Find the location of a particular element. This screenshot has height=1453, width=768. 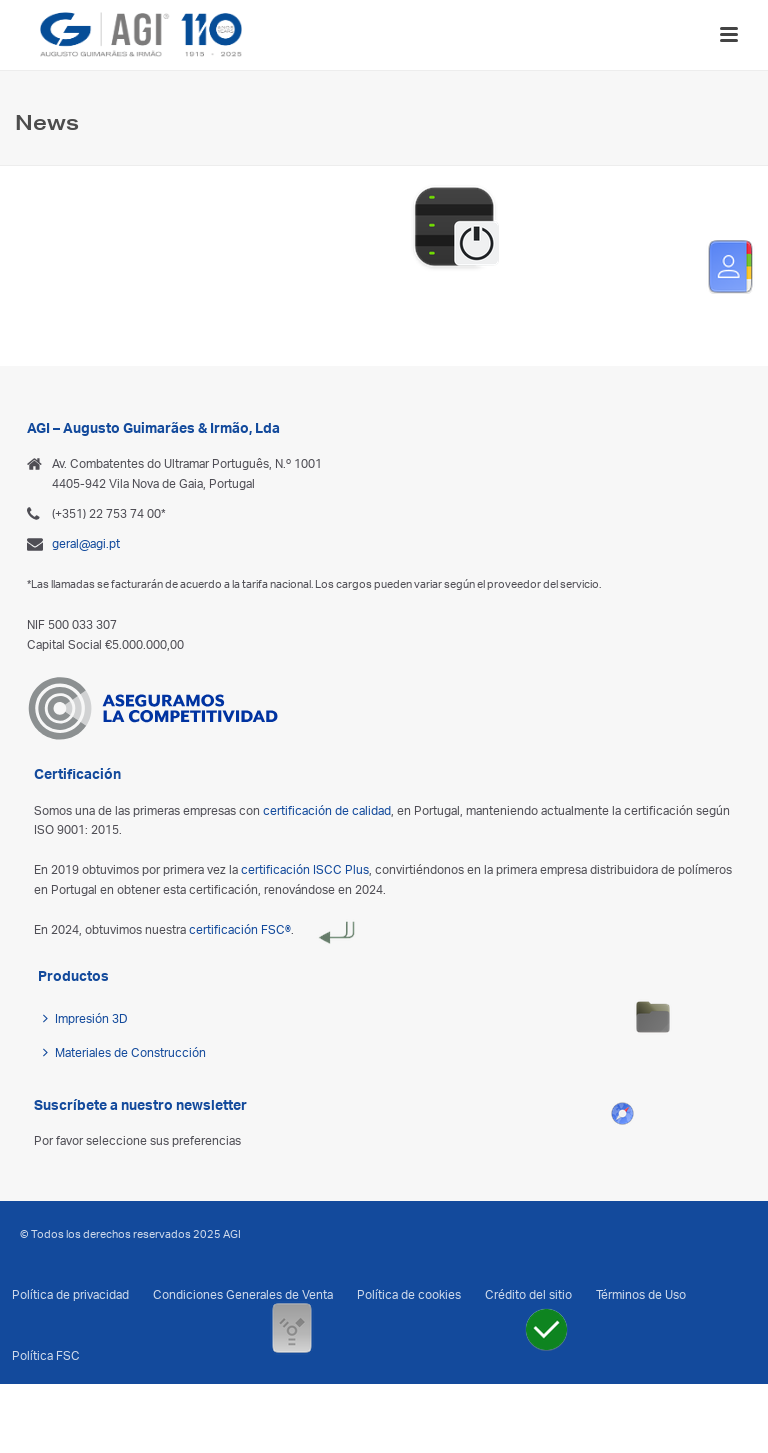

access firewire-connected external hard drive is located at coordinates (292, 1328).